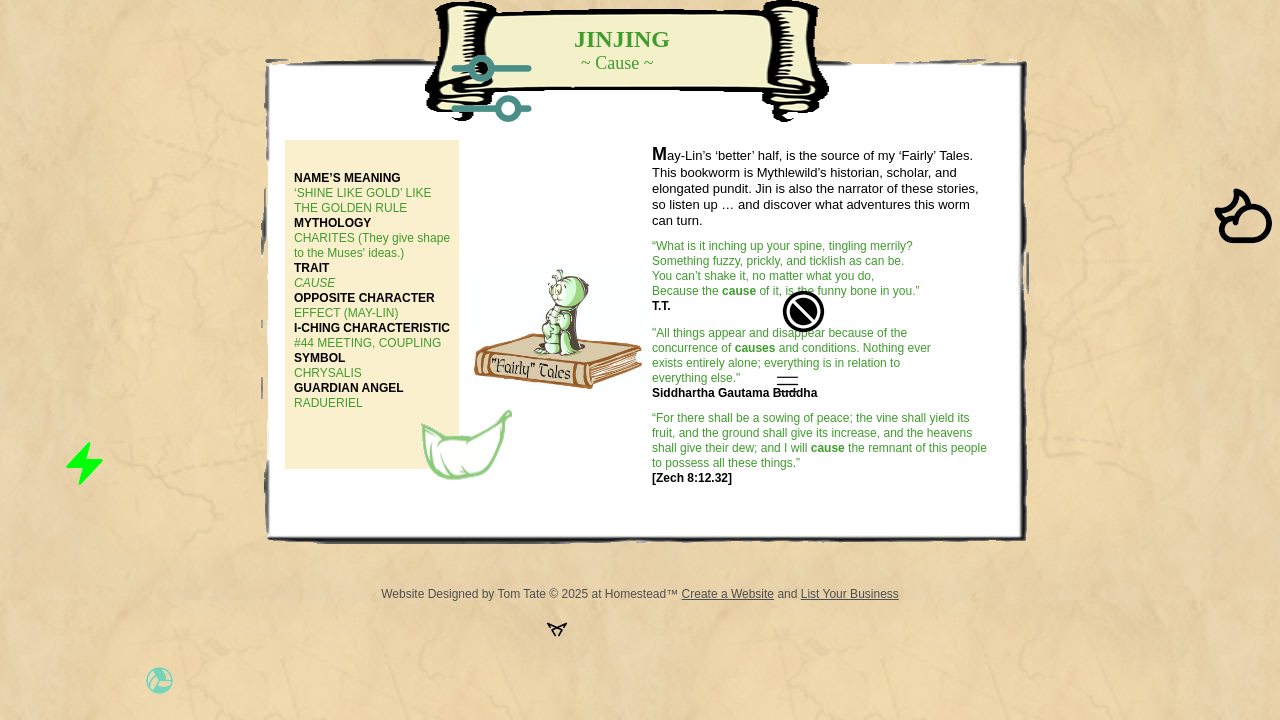 This screenshot has width=1280, height=720. I want to click on indicates nighttime or evening weather conditions, so click(1241, 218).